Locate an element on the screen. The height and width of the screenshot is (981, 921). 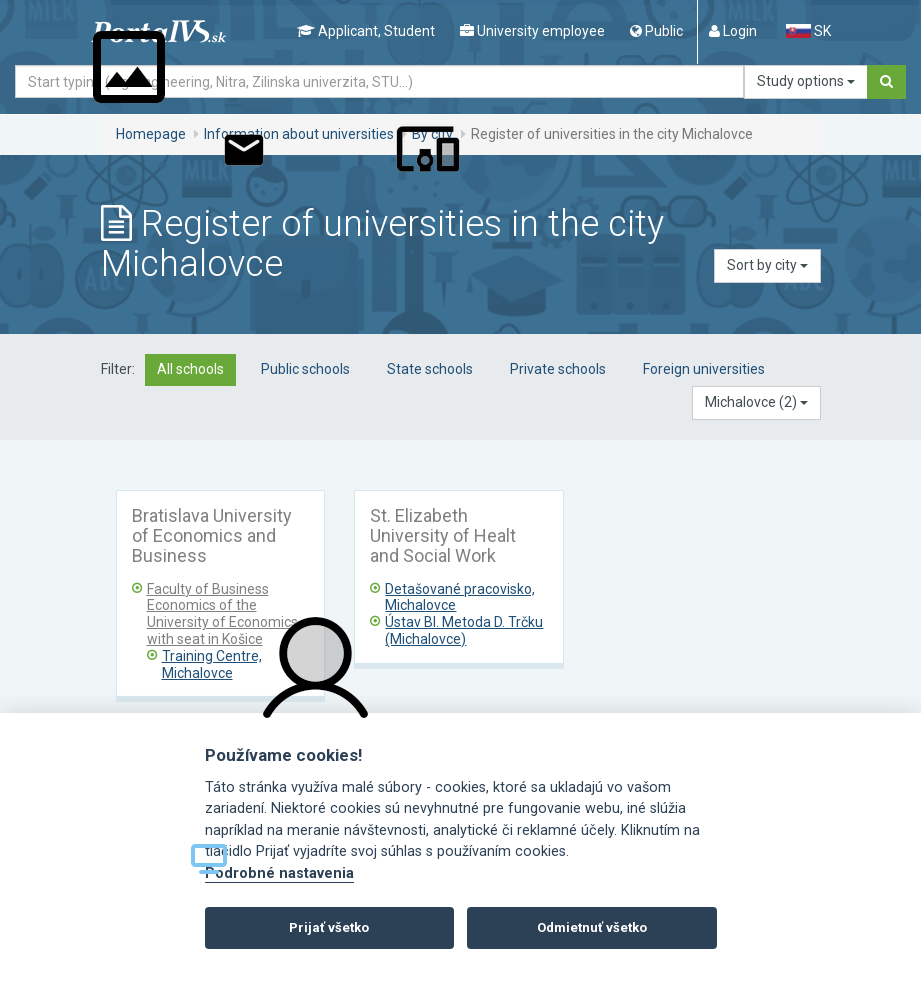
view other connected devices is located at coordinates (428, 149).